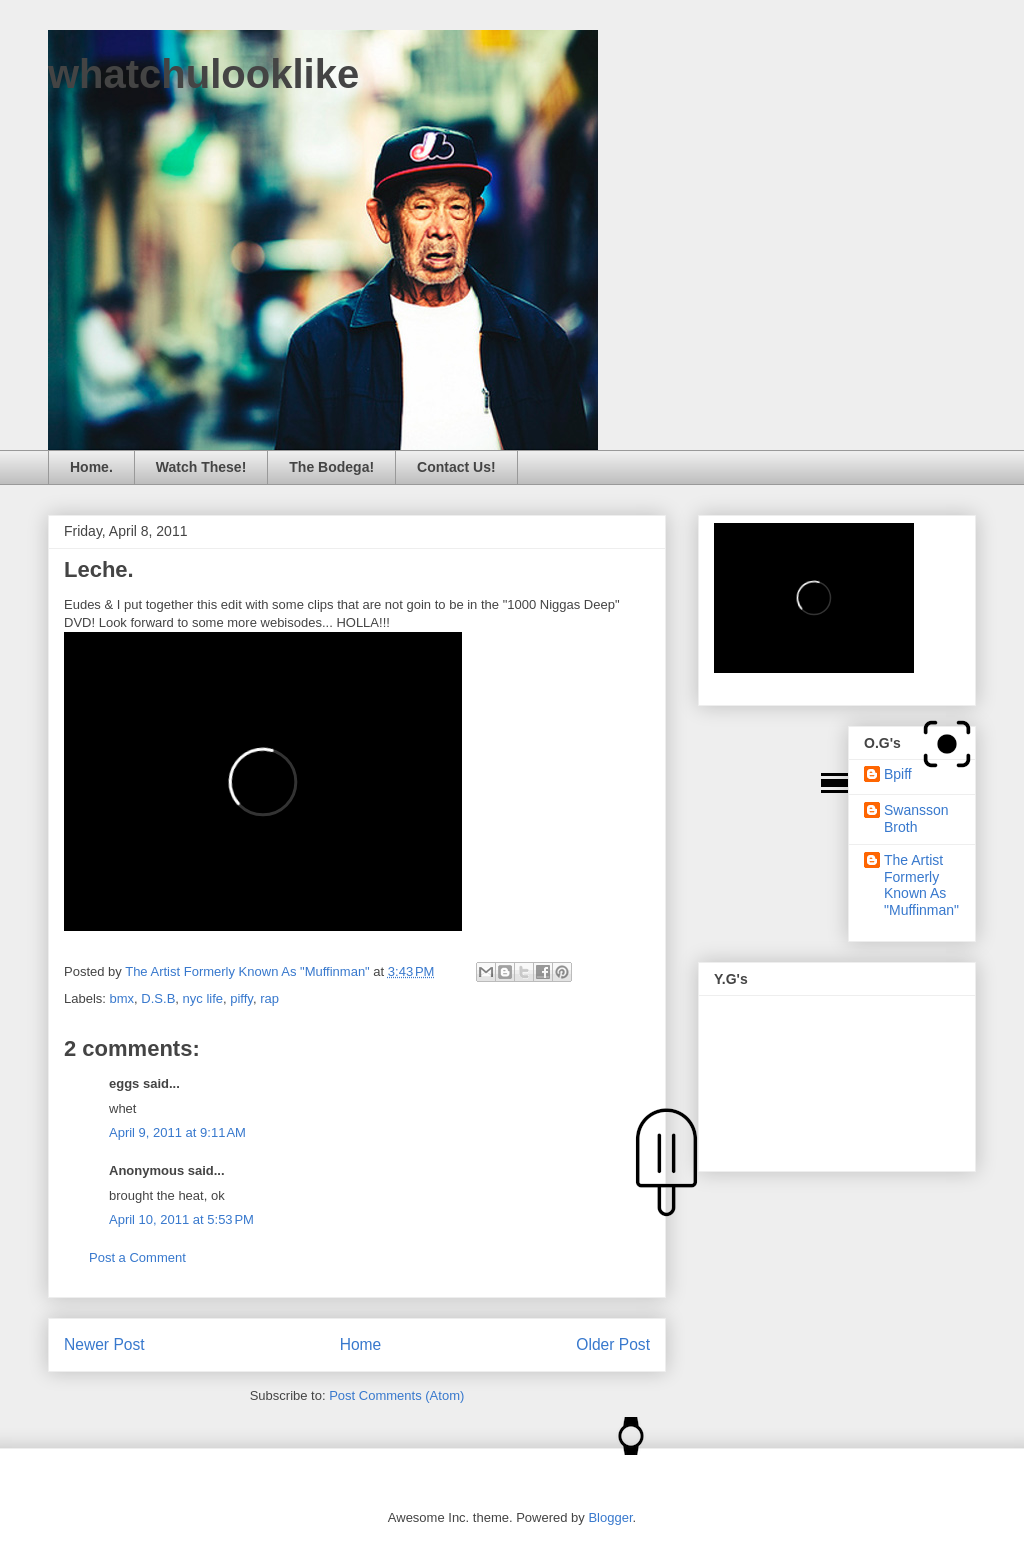 This screenshot has height=1558, width=1024. What do you see at coordinates (834, 782) in the screenshot?
I see `switch to day view in calendar` at bounding box center [834, 782].